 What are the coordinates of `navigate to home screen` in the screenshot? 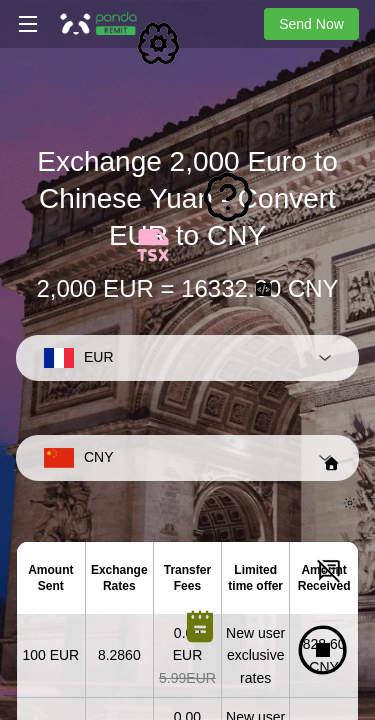 It's located at (331, 463).